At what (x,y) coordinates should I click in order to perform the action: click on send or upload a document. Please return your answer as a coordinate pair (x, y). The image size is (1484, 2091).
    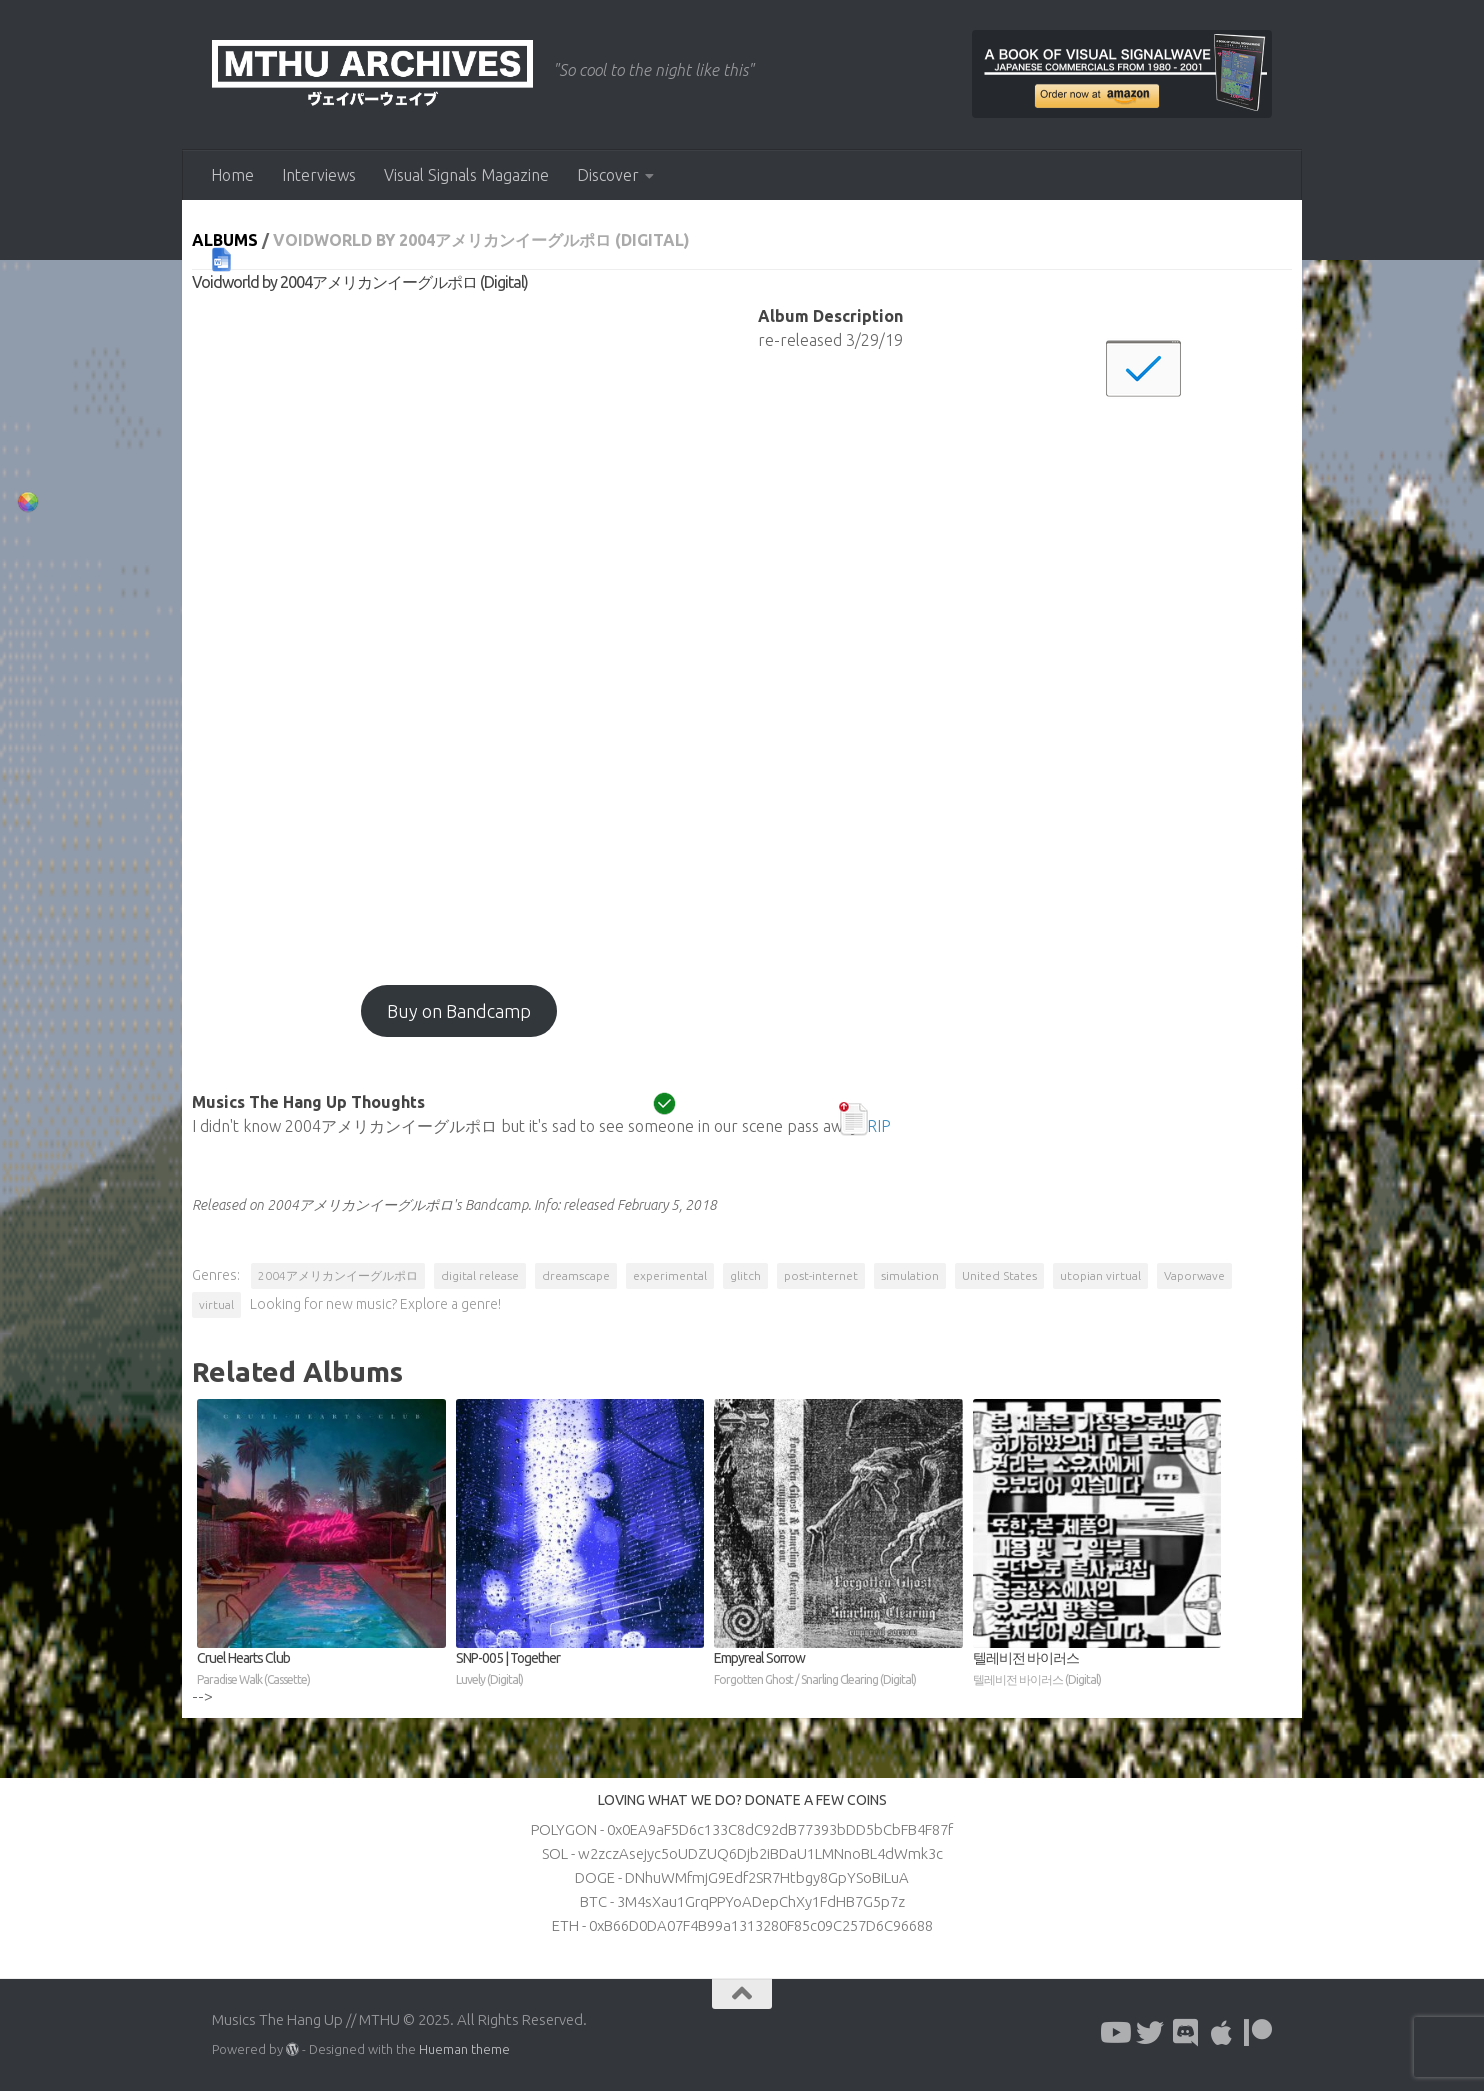
    Looking at the image, I should click on (854, 1119).